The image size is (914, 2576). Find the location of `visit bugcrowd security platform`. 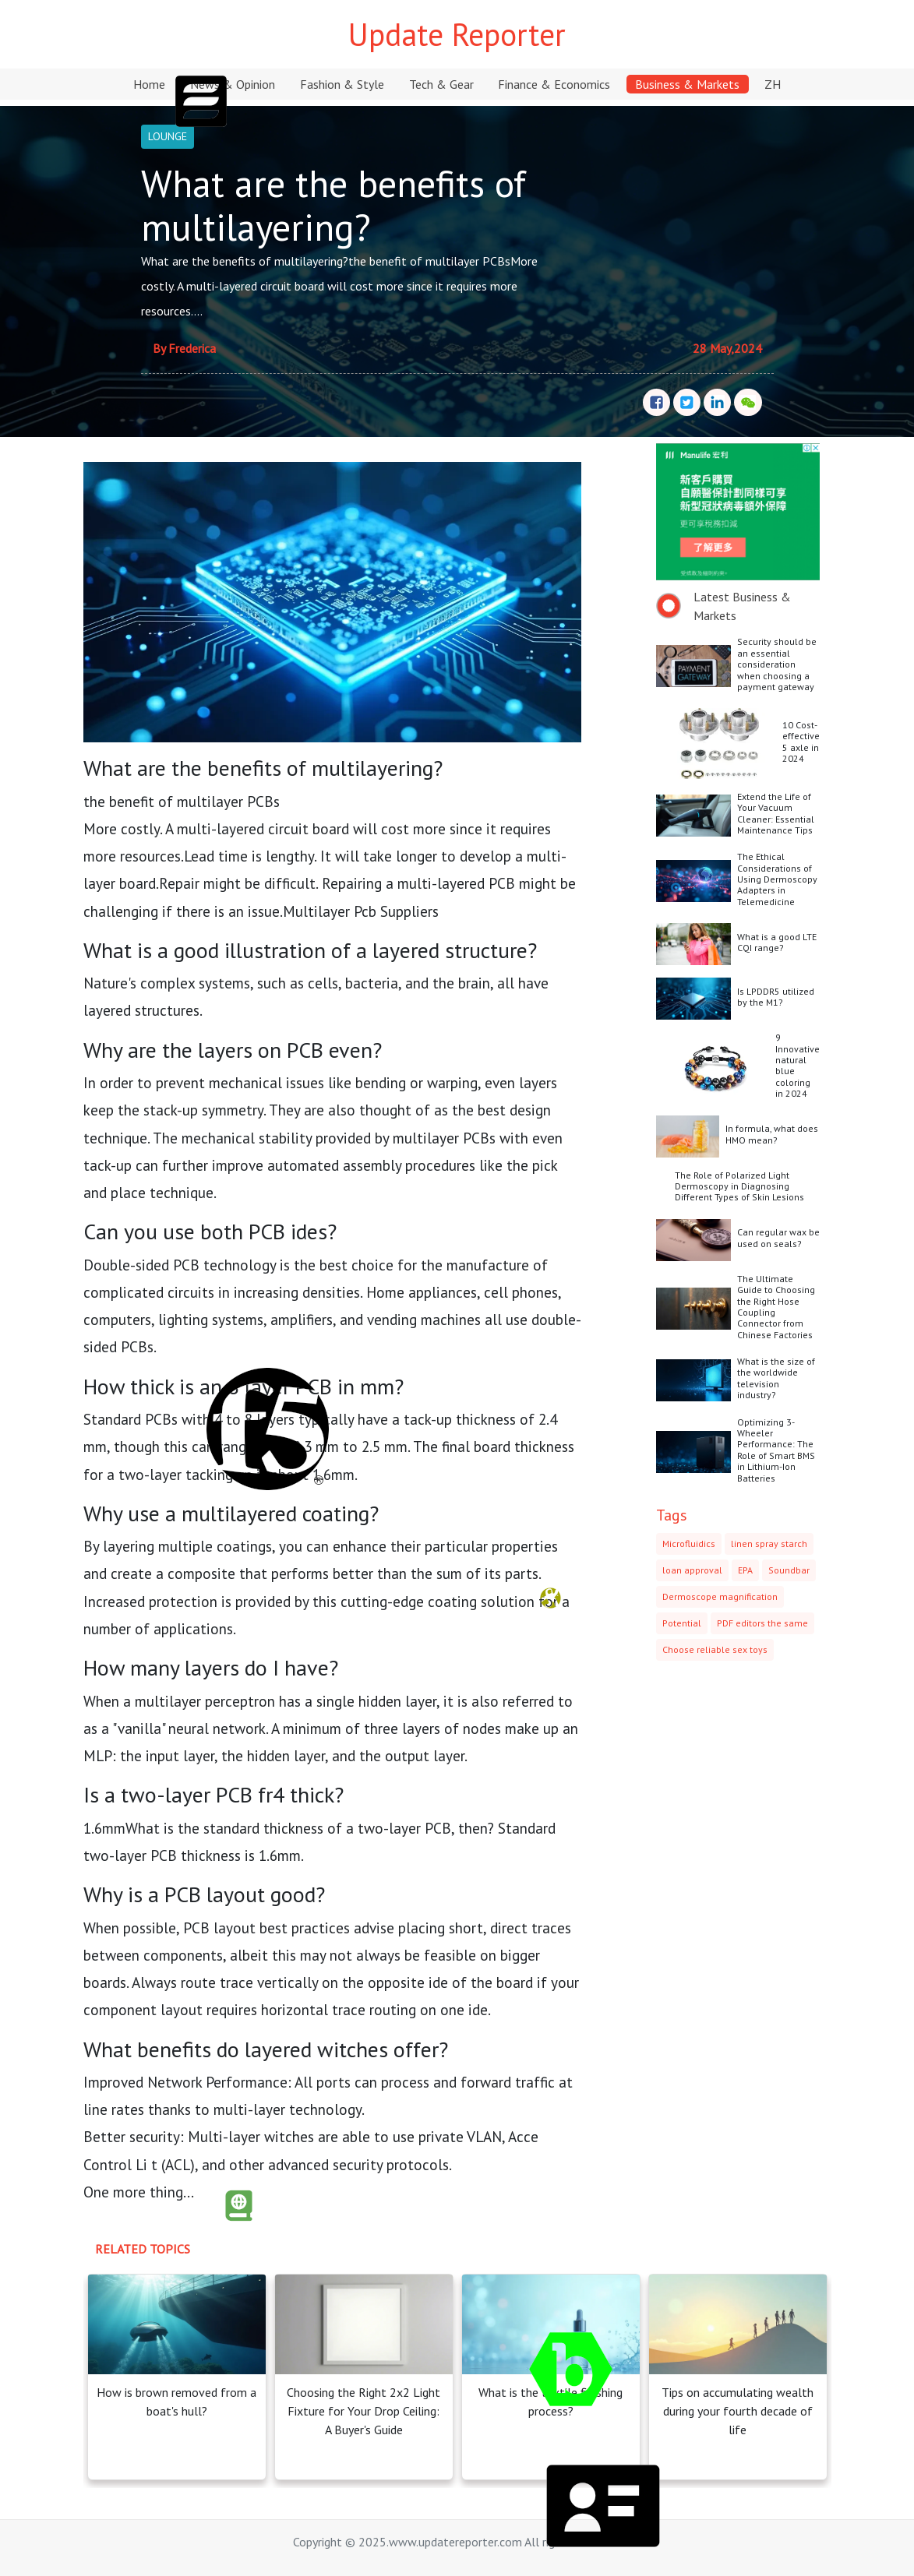

visit bugcrowd security platform is located at coordinates (570, 2369).